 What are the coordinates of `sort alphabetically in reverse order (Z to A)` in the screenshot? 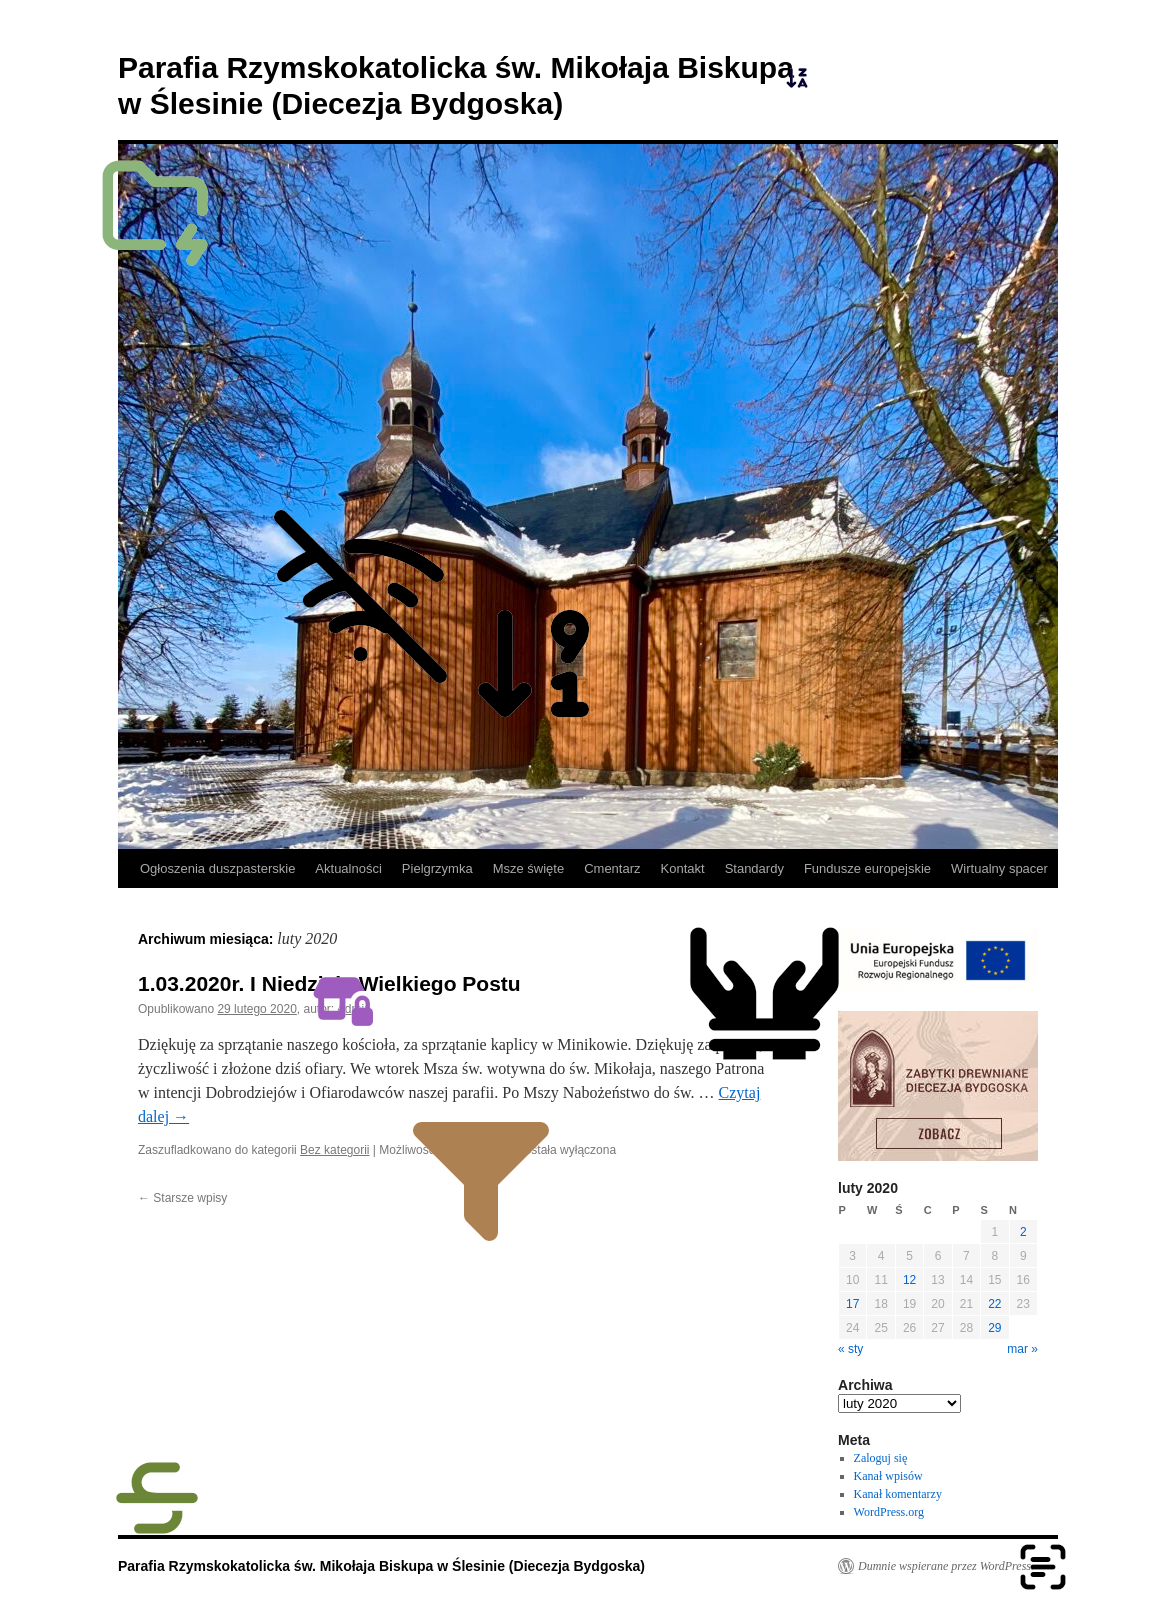 It's located at (797, 78).